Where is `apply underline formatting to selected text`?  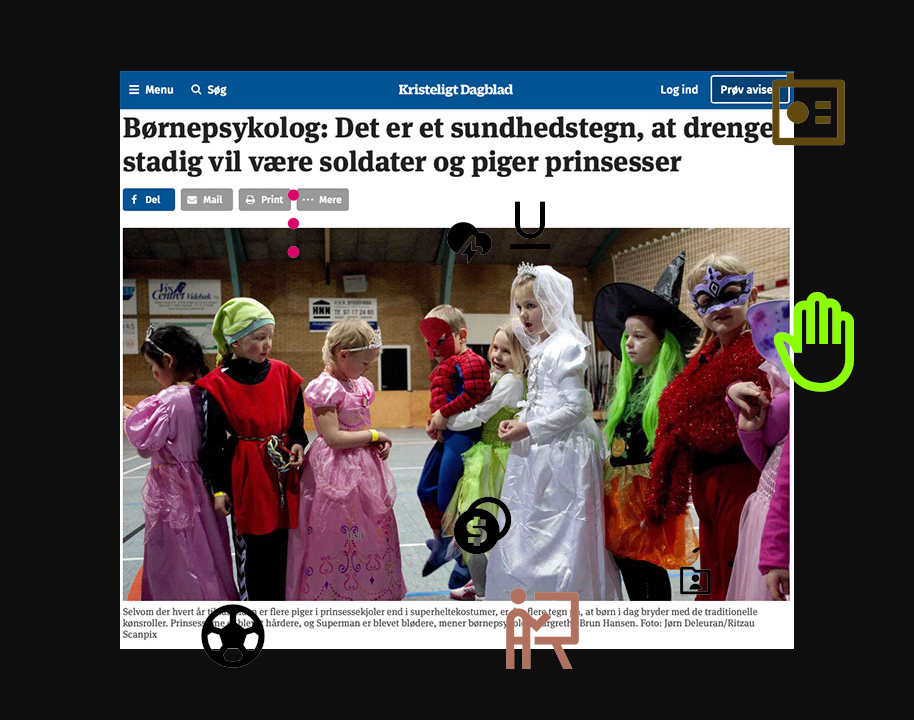 apply underline formatting to selected text is located at coordinates (530, 224).